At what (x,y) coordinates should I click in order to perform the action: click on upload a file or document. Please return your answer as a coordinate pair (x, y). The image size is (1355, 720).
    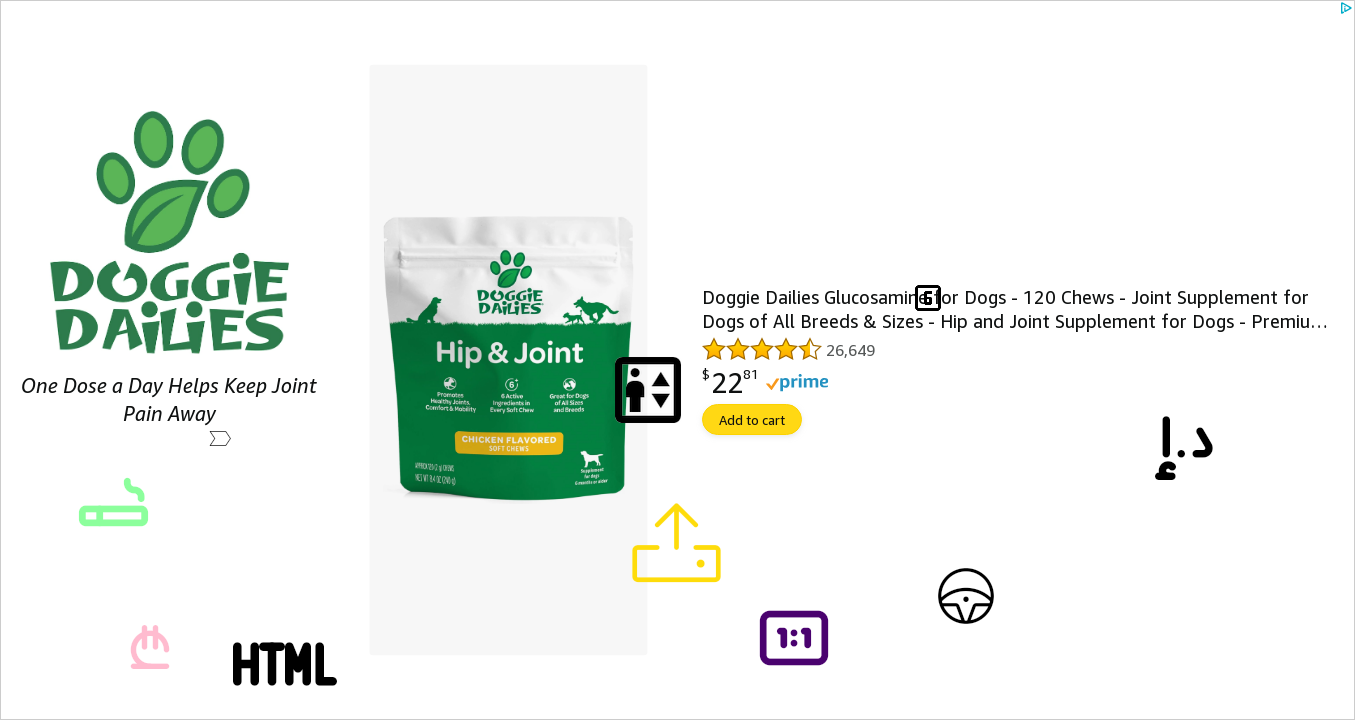
    Looking at the image, I should click on (676, 547).